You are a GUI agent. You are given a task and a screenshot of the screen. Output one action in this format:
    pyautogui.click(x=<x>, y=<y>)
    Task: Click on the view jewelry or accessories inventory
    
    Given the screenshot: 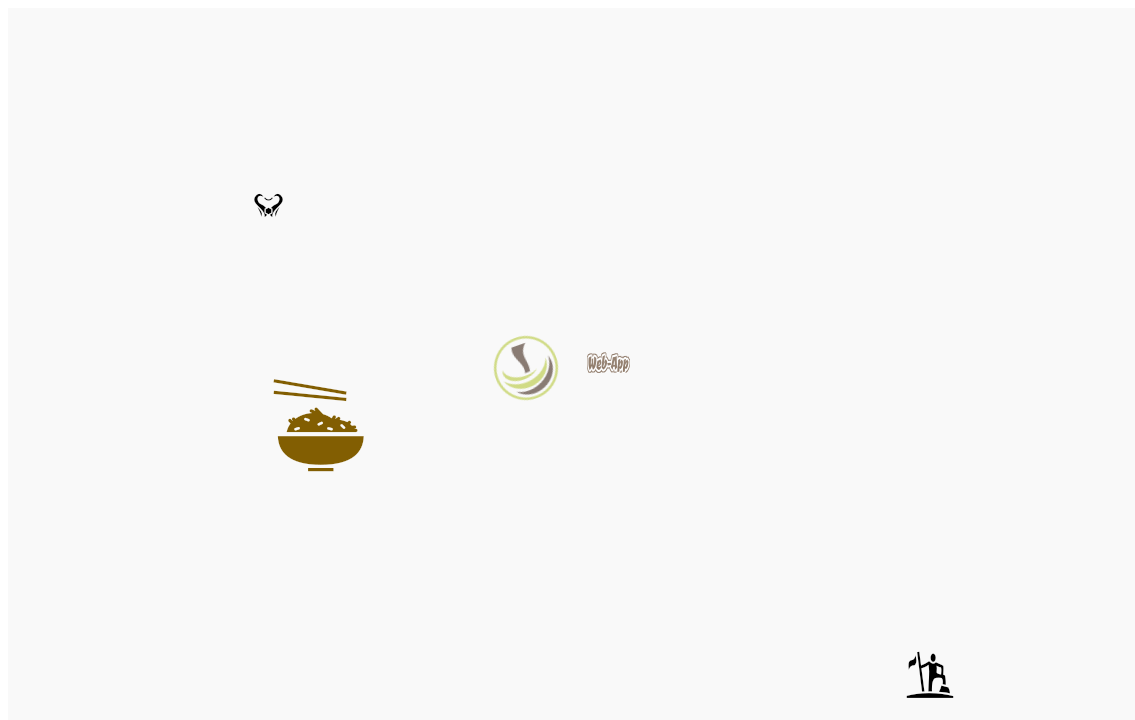 What is the action you would take?
    pyautogui.click(x=268, y=205)
    